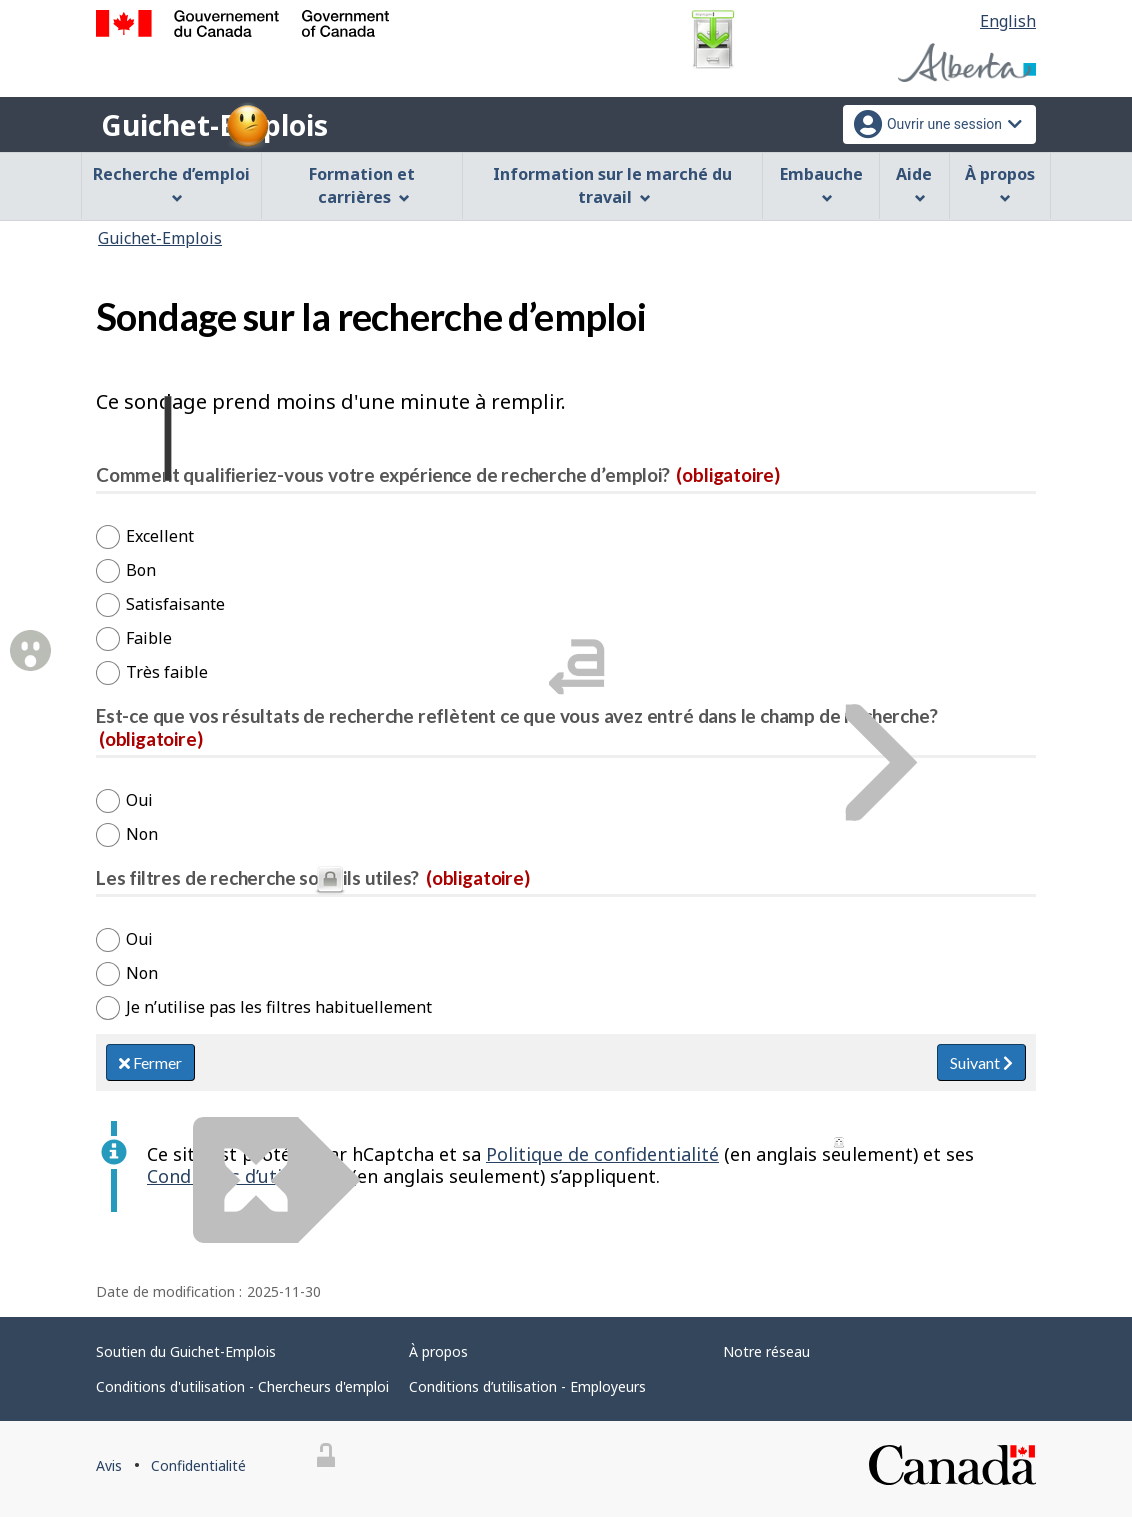 The image size is (1132, 1517). Describe the element at coordinates (171, 438) in the screenshot. I see `visual divider between UI elements` at that location.